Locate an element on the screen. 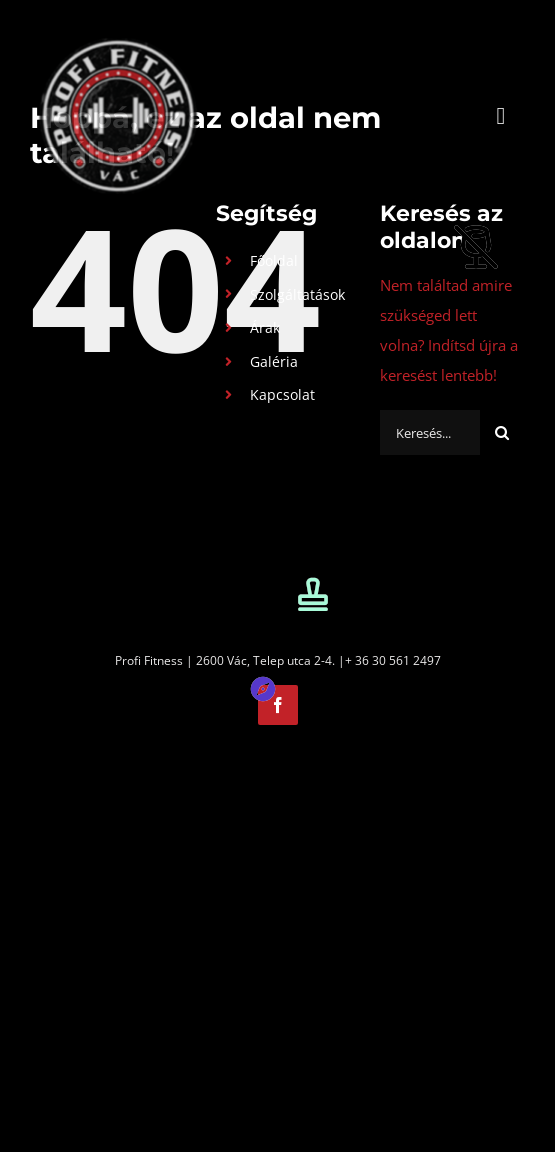 The width and height of the screenshot is (555, 1152). apply a stamp or approval mark is located at coordinates (313, 595).